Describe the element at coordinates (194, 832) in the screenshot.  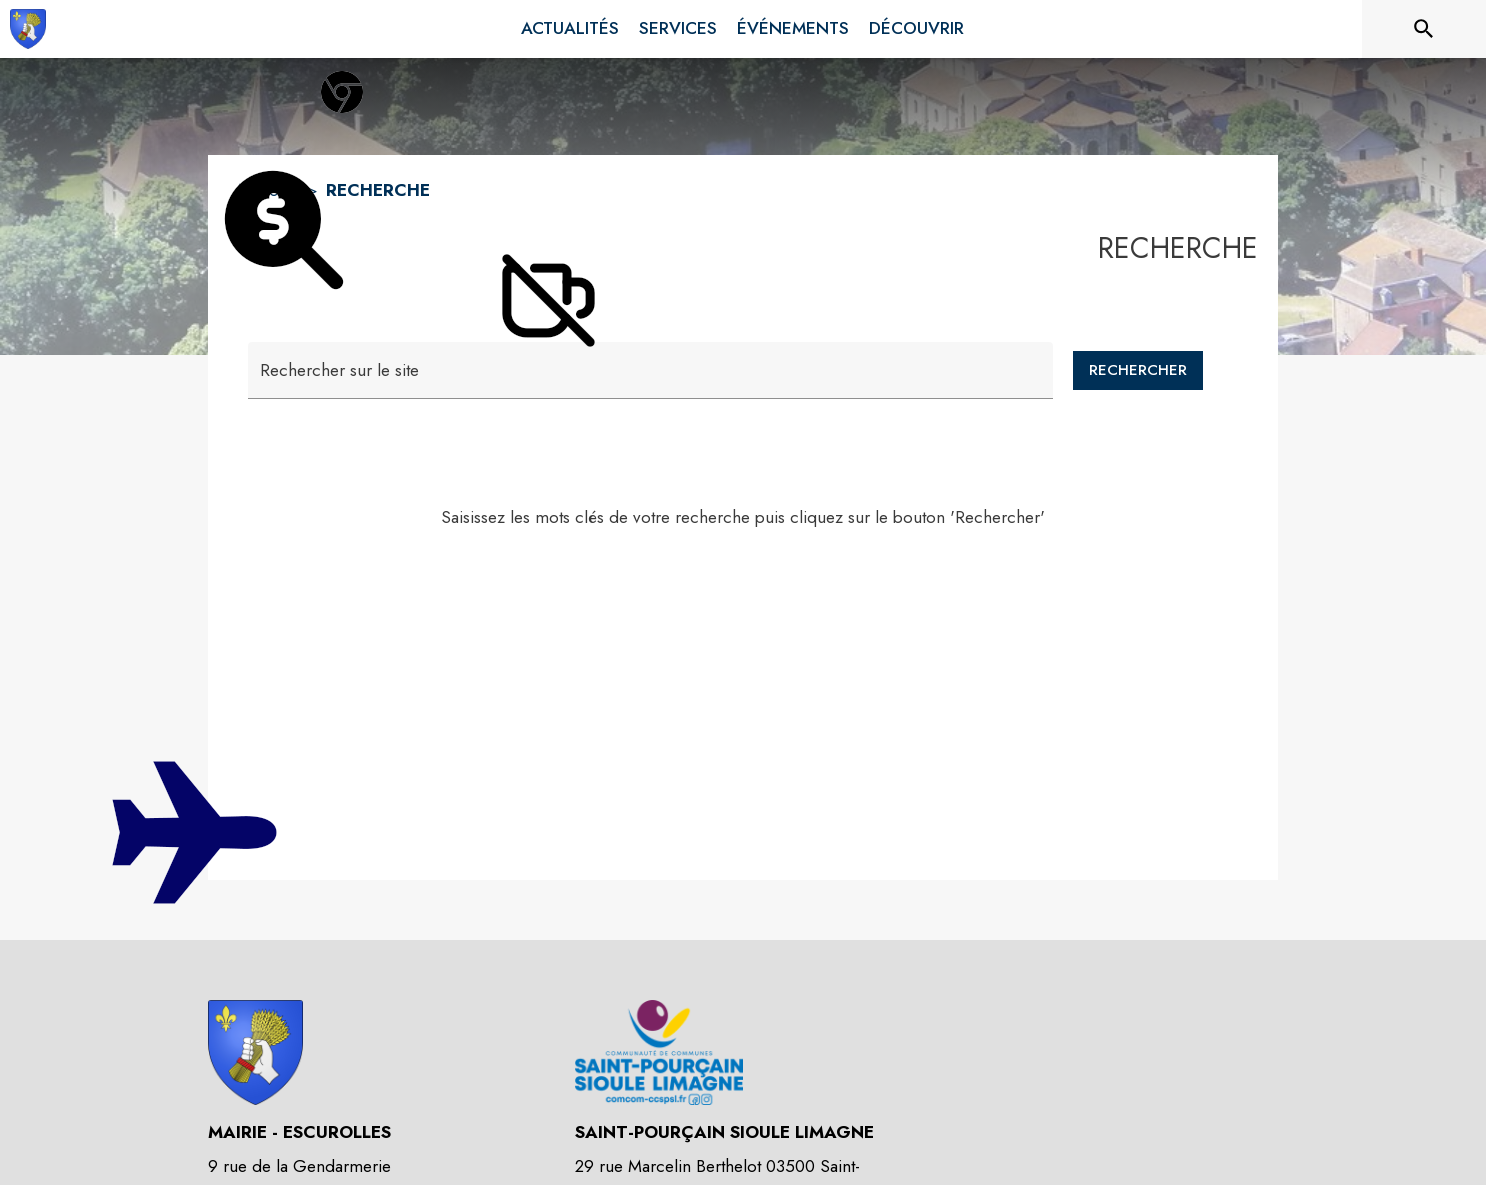
I see `enable airplane mode` at that location.